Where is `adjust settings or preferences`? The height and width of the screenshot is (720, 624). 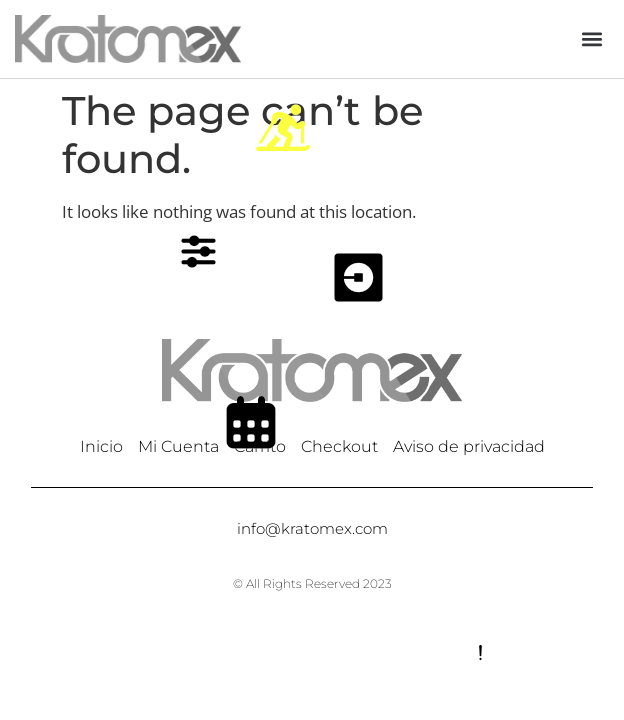
adjust settings or preferences is located at coordinates (198, 251).